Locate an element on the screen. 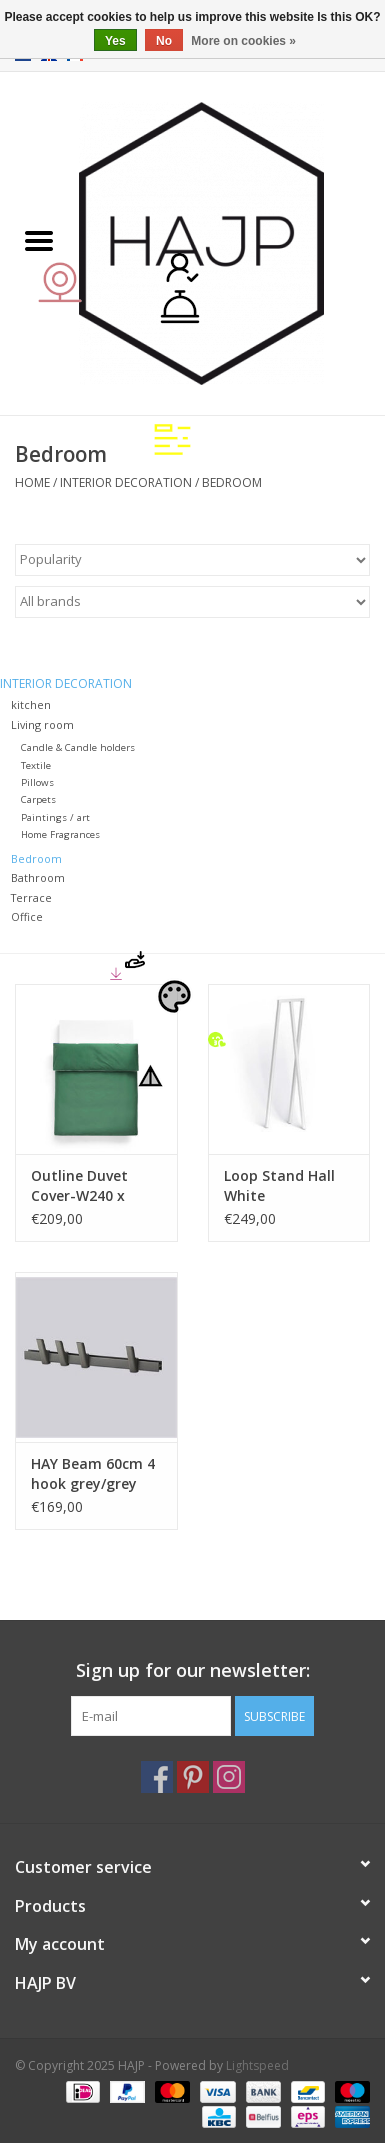 The width and height of the screenshot is (385, 2143). access webcam or camera settings is located at coordinates (60, 284).